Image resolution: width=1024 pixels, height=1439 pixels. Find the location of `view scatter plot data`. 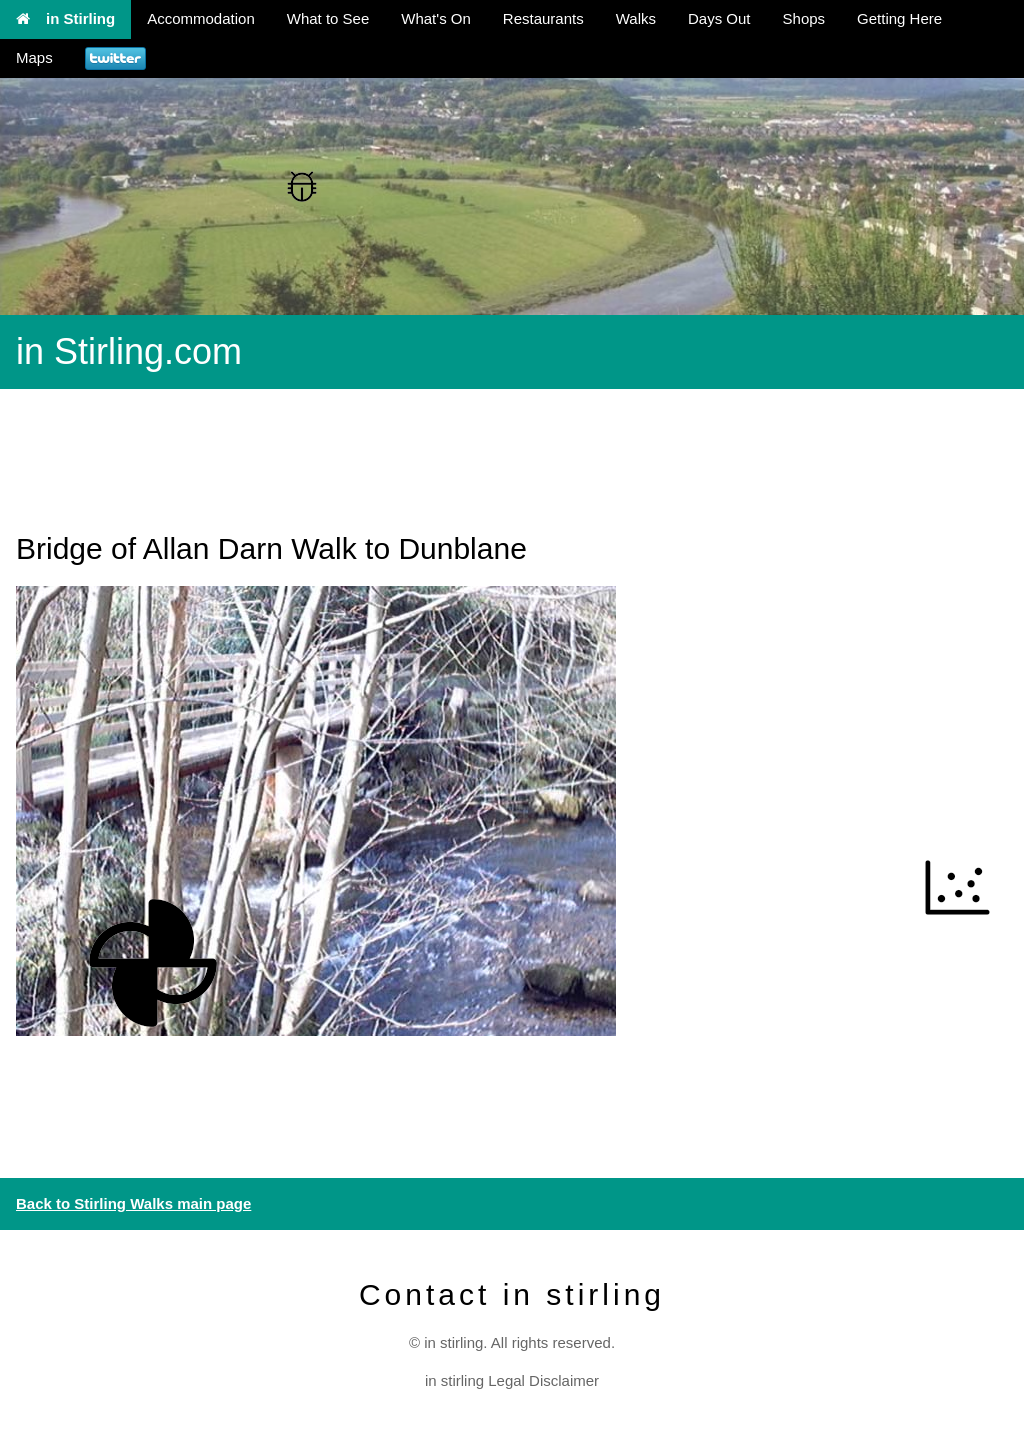

view scatter plot data is located at coordinates (957, 887).